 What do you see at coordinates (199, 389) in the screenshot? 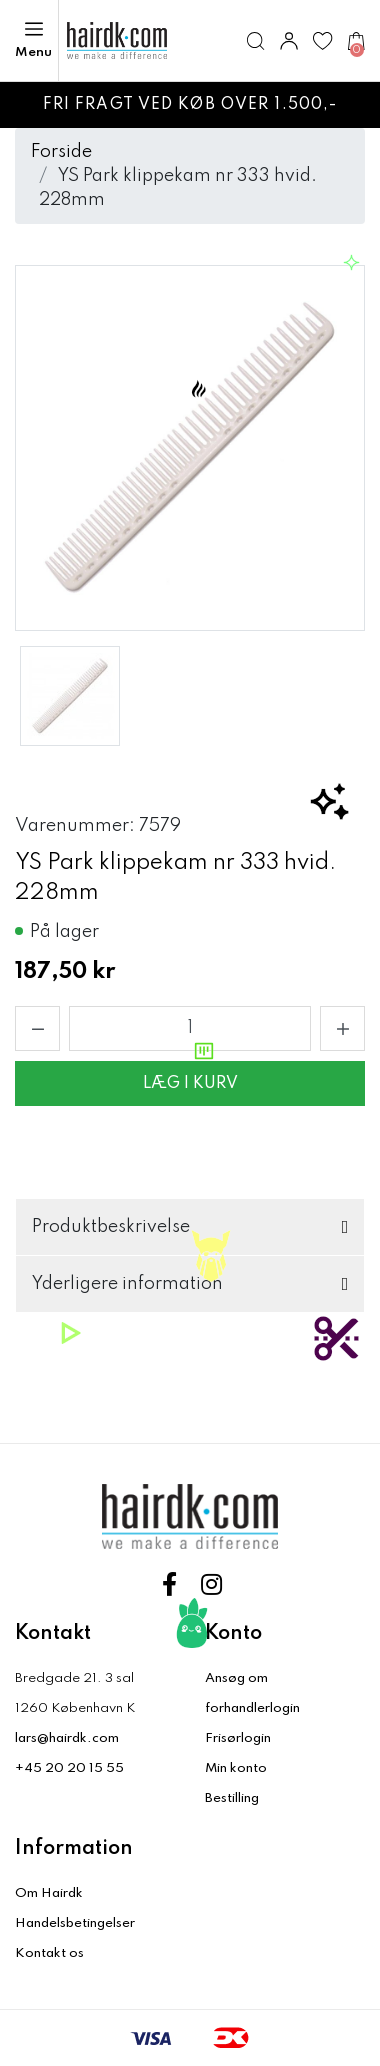
I see `indicates hot or trending content` at bounding box center [199, 389].